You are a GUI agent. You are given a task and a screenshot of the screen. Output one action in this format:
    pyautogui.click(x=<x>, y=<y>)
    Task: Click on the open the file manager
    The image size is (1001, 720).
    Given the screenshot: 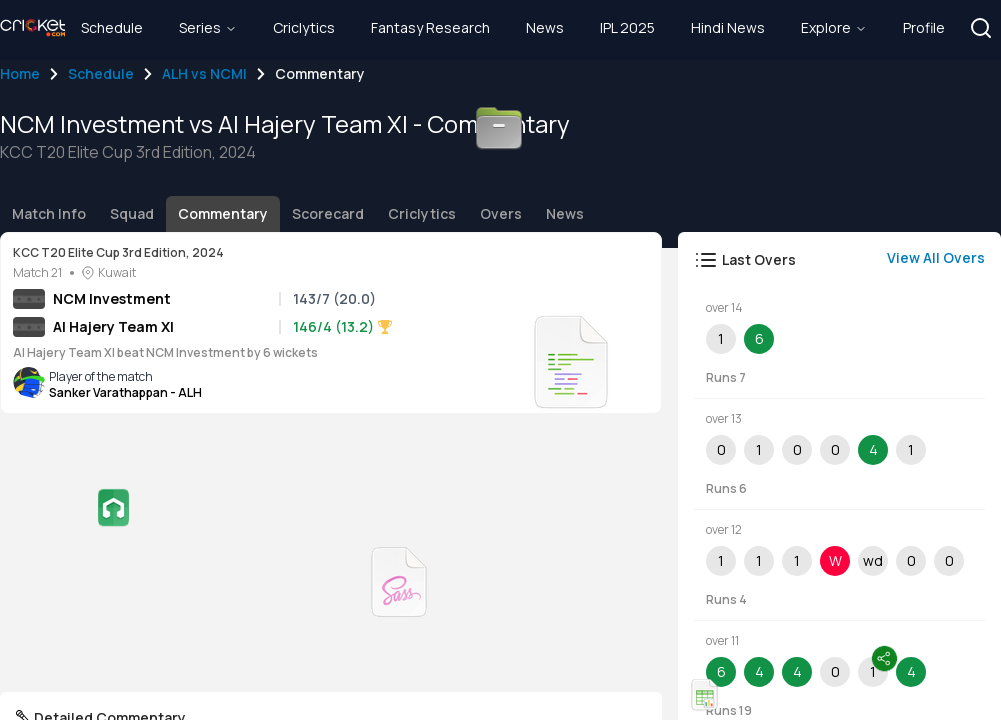 What is the action you would take?
    pyautogui.click(x=499, y=128)
    